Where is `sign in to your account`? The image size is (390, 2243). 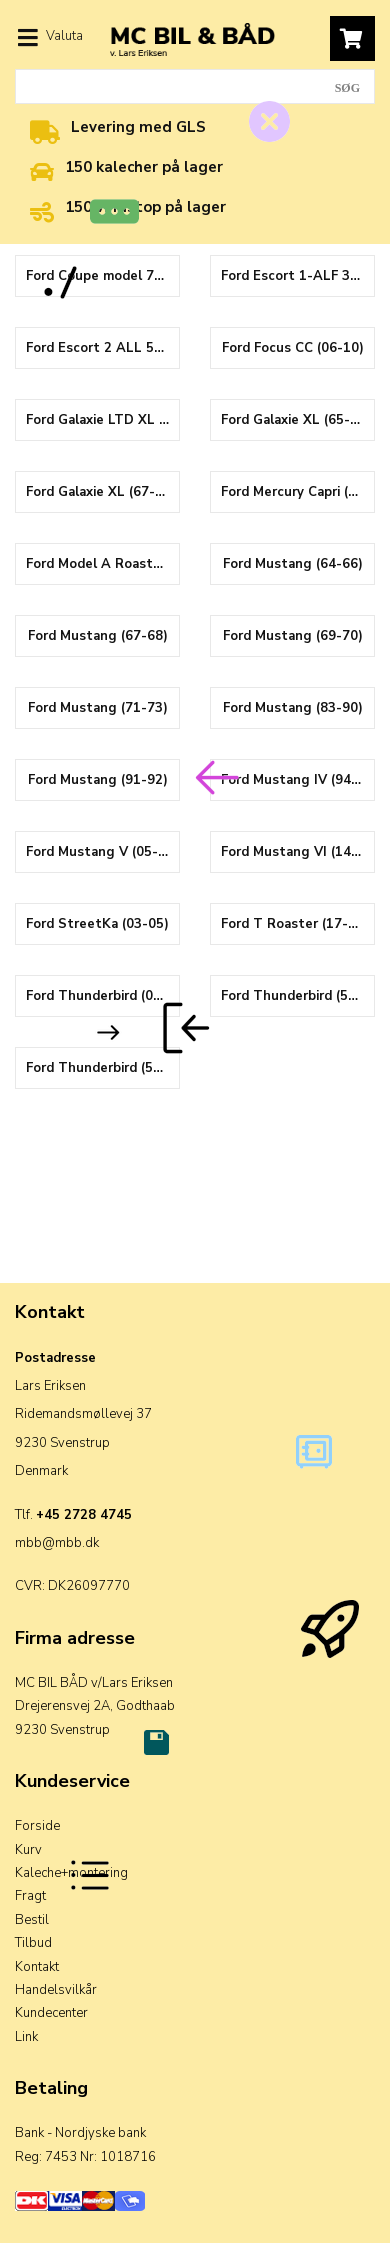
sign in to your account is located at coordinates (185, 1028).